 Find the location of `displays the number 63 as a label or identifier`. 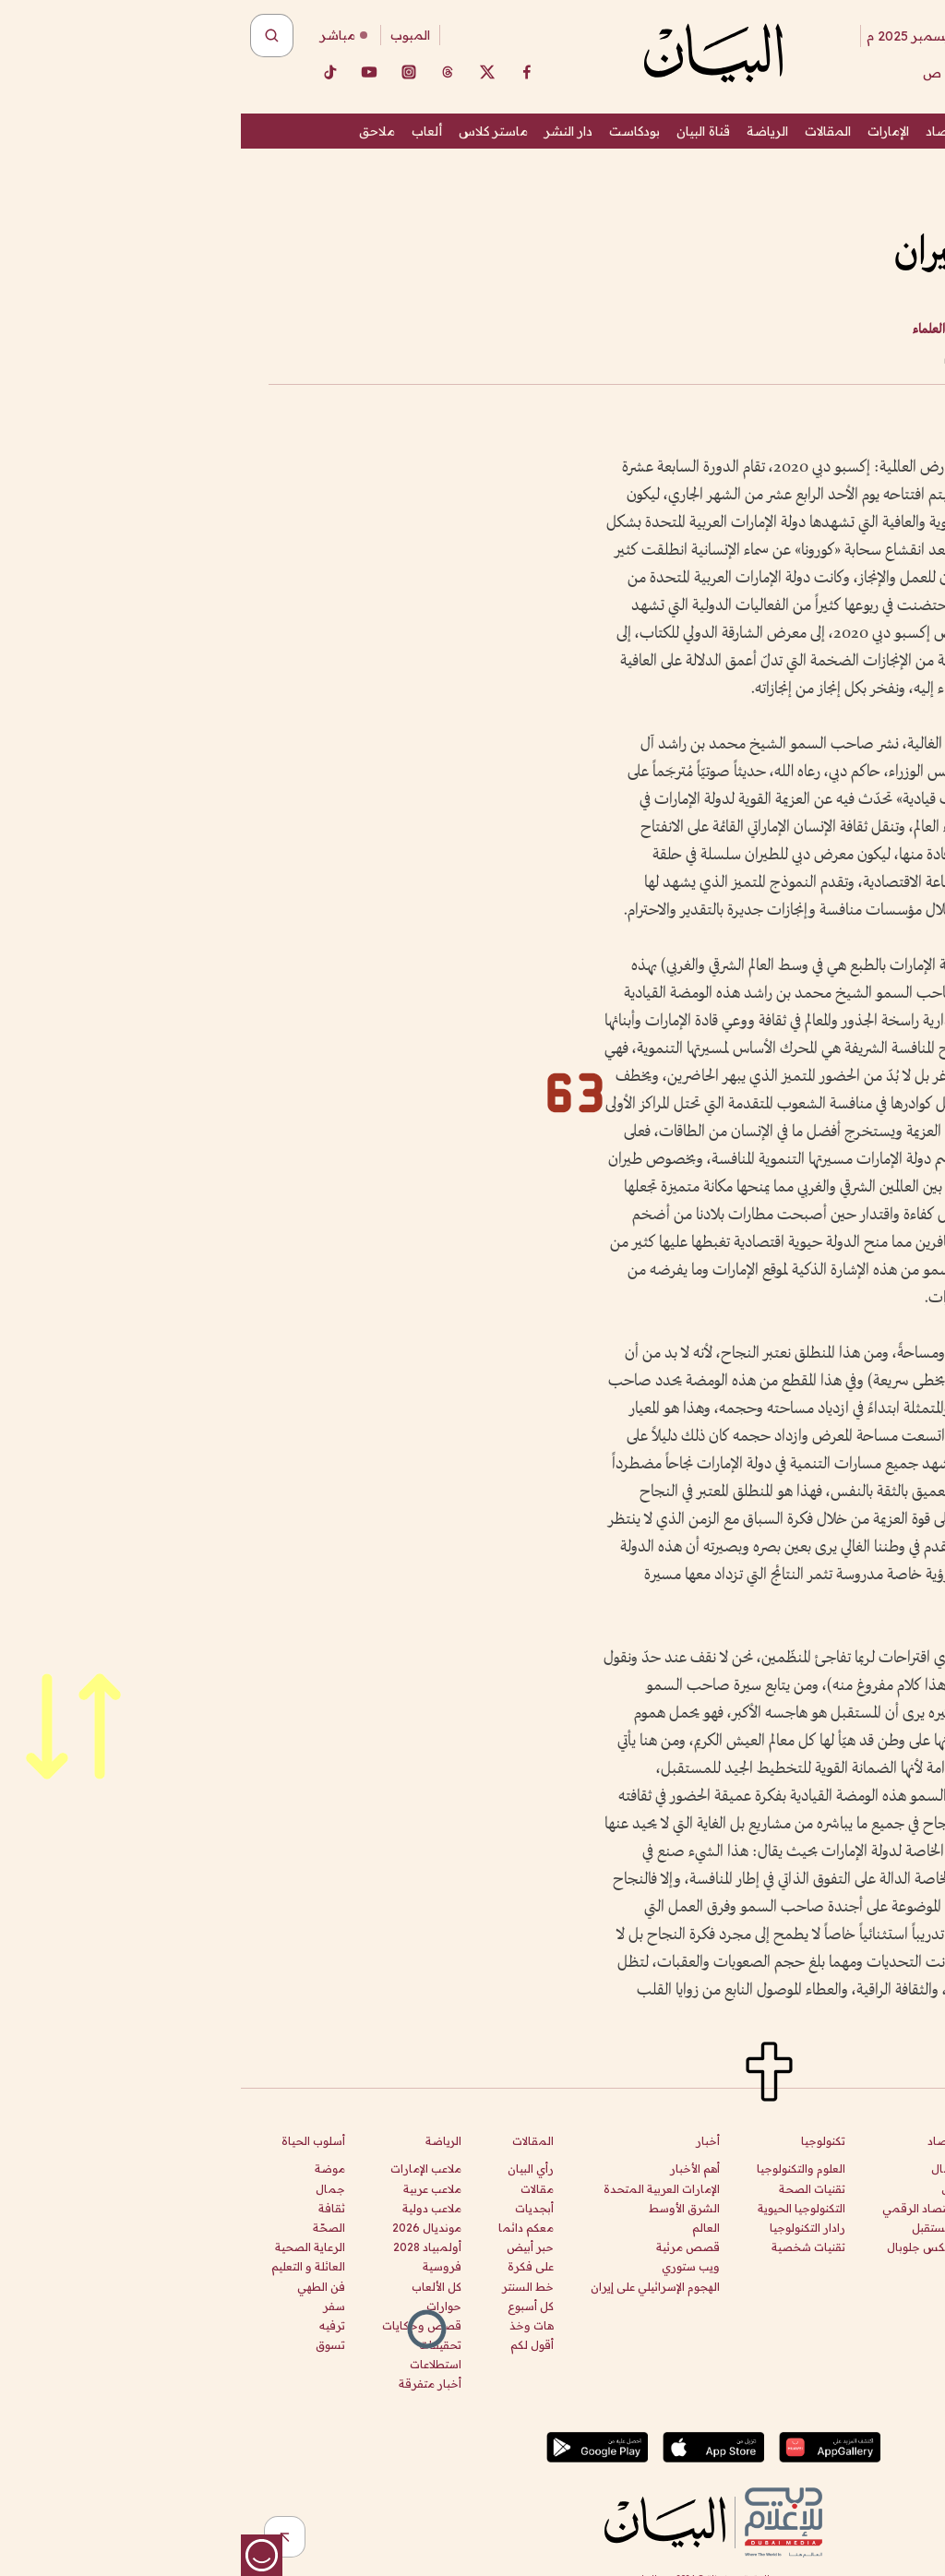

displays the number 63 as a label or identifier is located at coordinates (575, 1093).